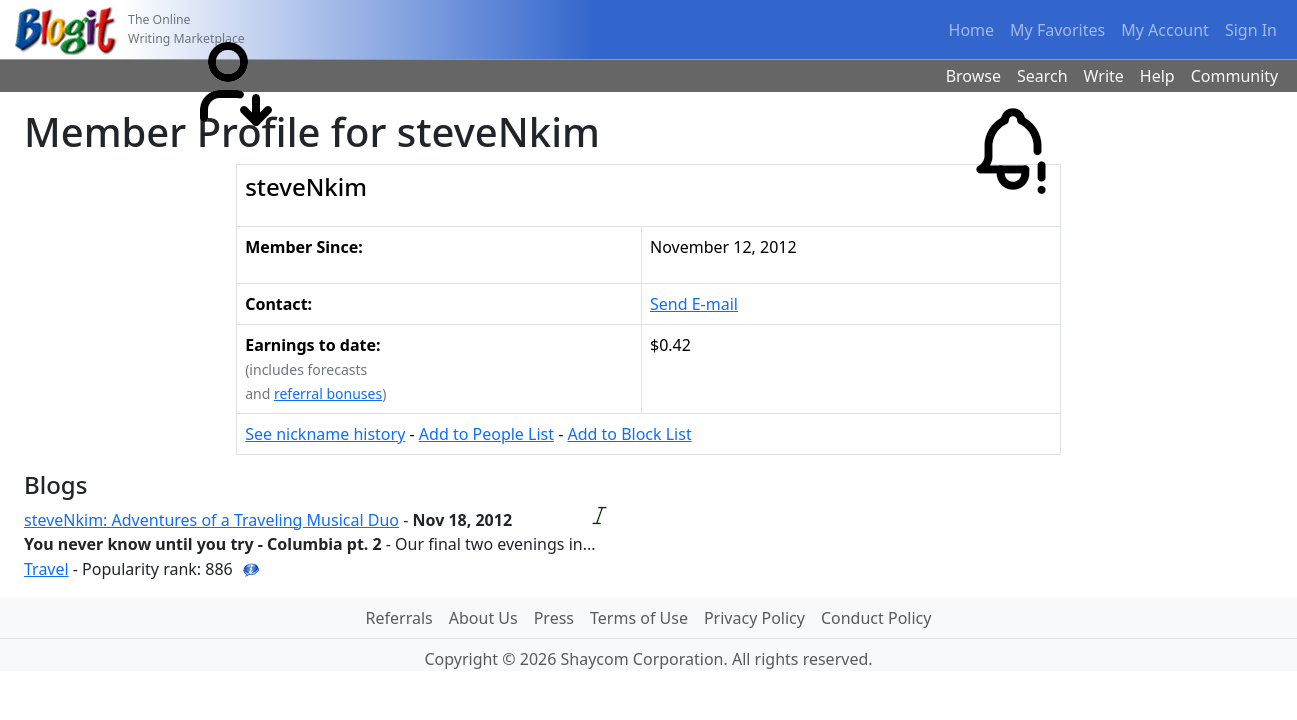 The width and height of the screenshot is (1297, 720). What do you see at coordinates (599, 515) in the screenshot?
I see `apply italic formatting to selected text` at bounding box center [599, 515].